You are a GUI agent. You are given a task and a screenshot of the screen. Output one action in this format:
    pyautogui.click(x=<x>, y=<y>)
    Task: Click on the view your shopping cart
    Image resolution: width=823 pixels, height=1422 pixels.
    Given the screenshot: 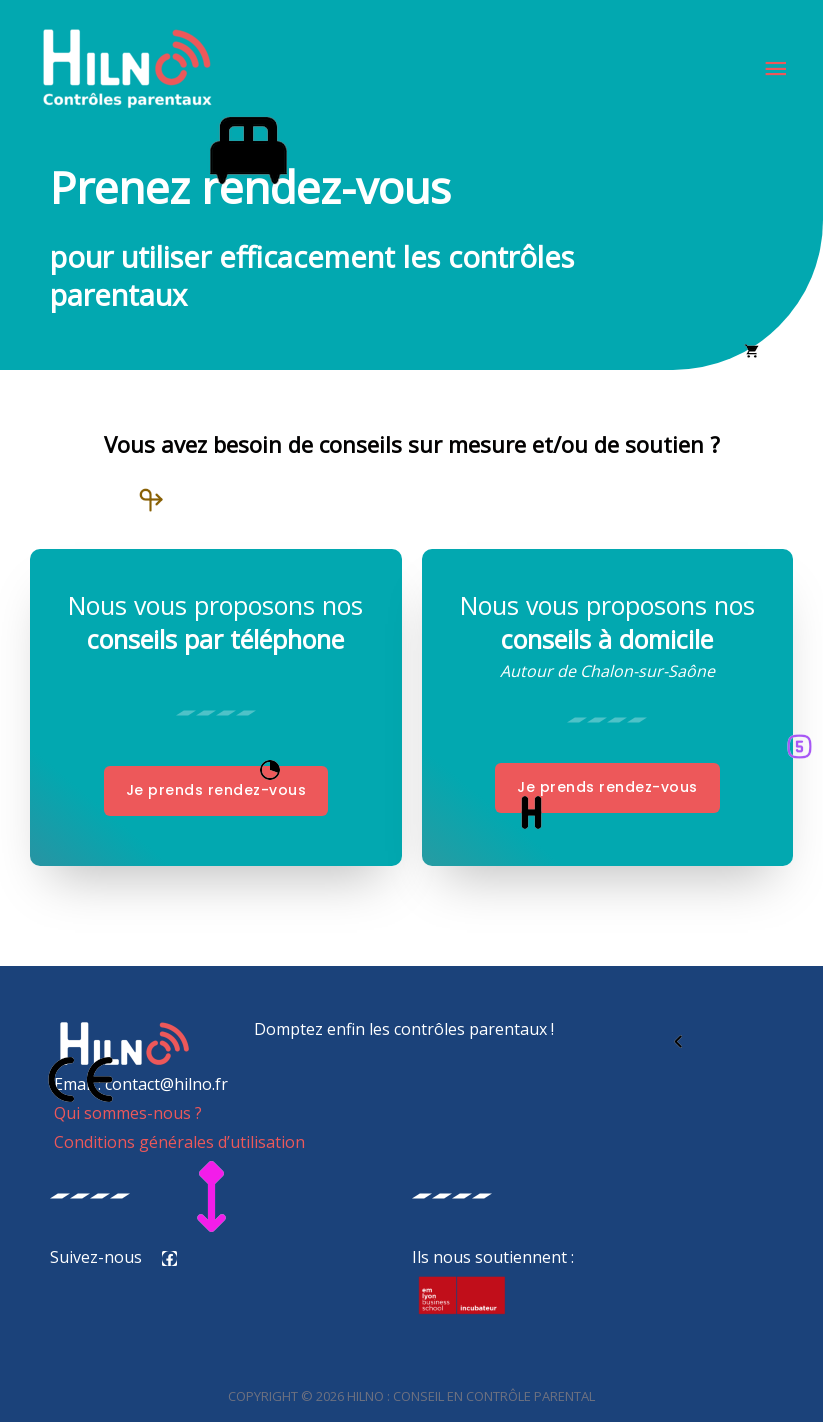 What is the action you would take?
    pyautogui.click(x=752, y=351)
    